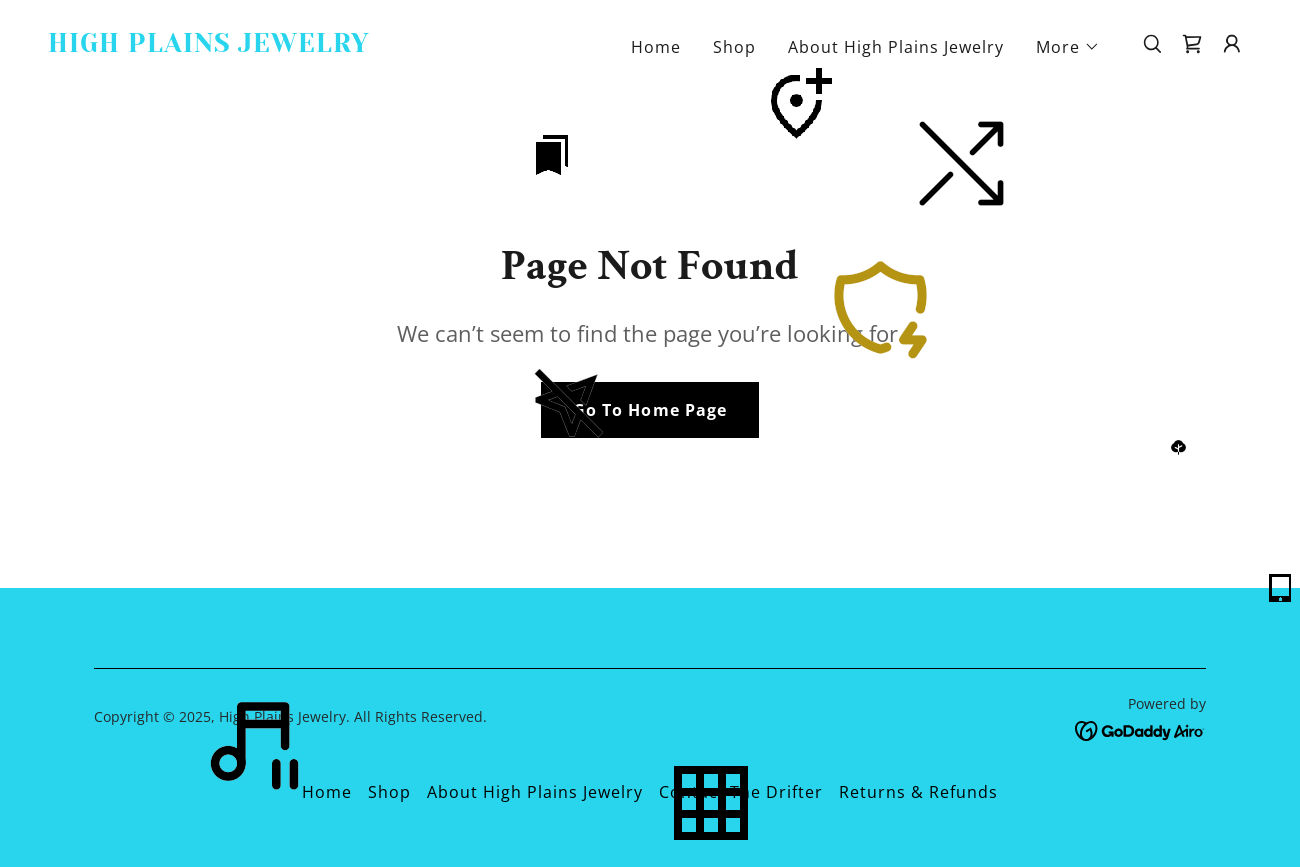 Image resolution: width=1300 pixels, height=867 pixels. I want to click on location sharing is disabled, so click(566, 405).